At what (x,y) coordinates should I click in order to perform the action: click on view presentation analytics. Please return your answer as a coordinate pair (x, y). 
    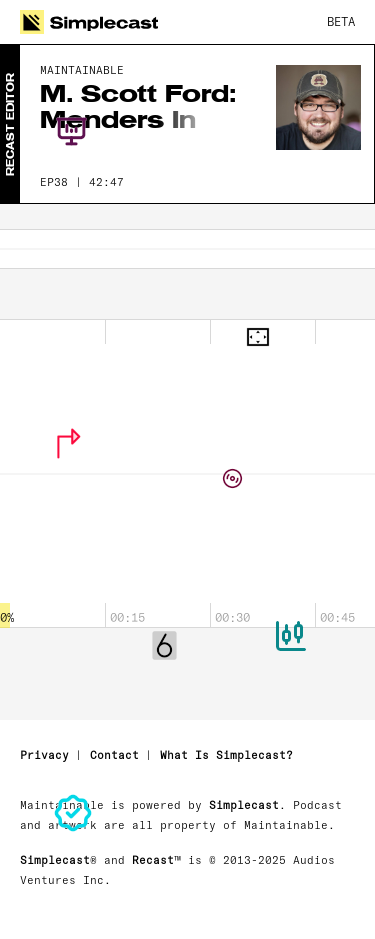
    Looking at the image, I should click on (71, 131).